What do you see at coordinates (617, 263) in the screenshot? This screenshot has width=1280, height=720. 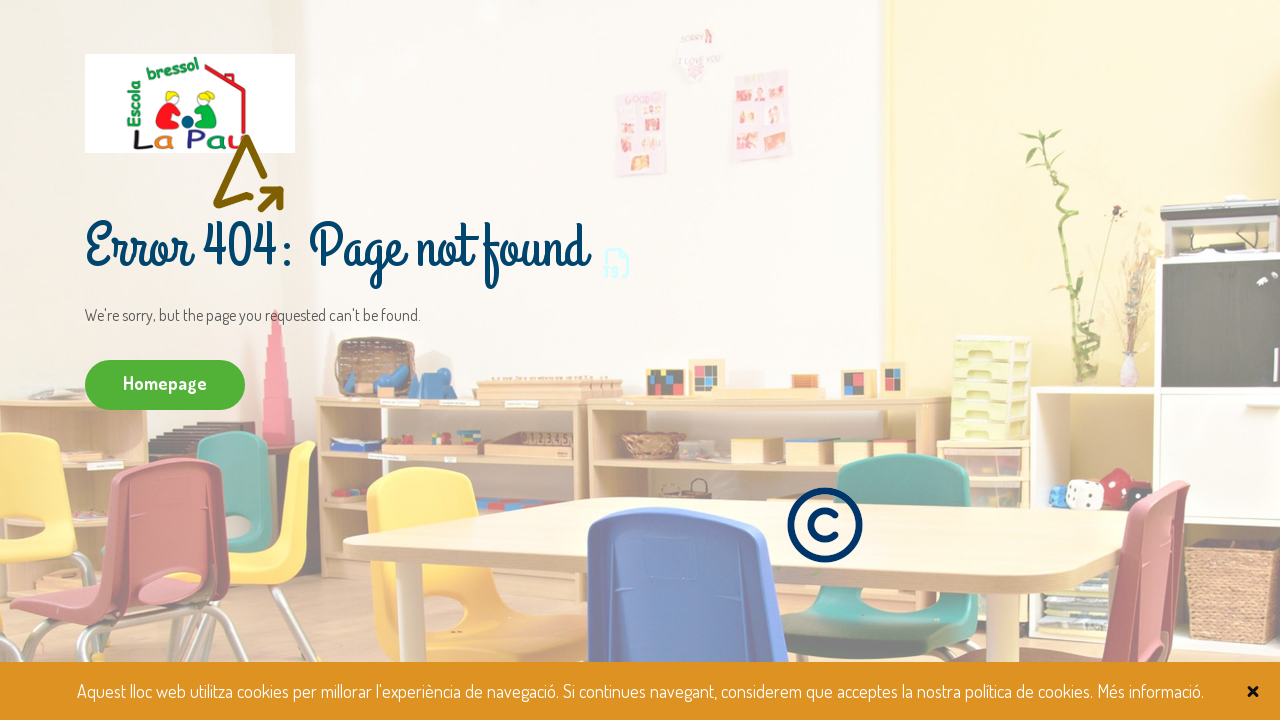 I see `indicates a TypeScript file` at bounding box center [617, 263].